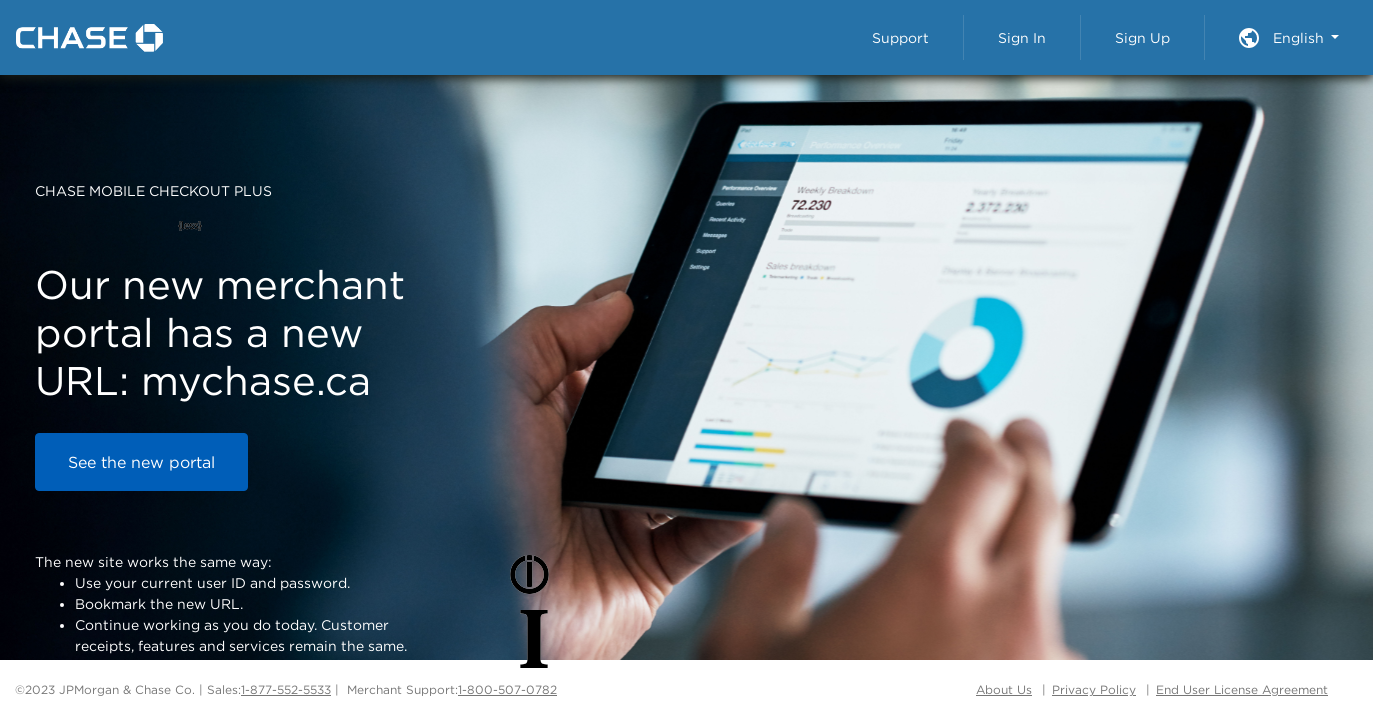 This screenshot has height=720, width=1373. I want to click on less css preprocessor logo, so click(190, 226).